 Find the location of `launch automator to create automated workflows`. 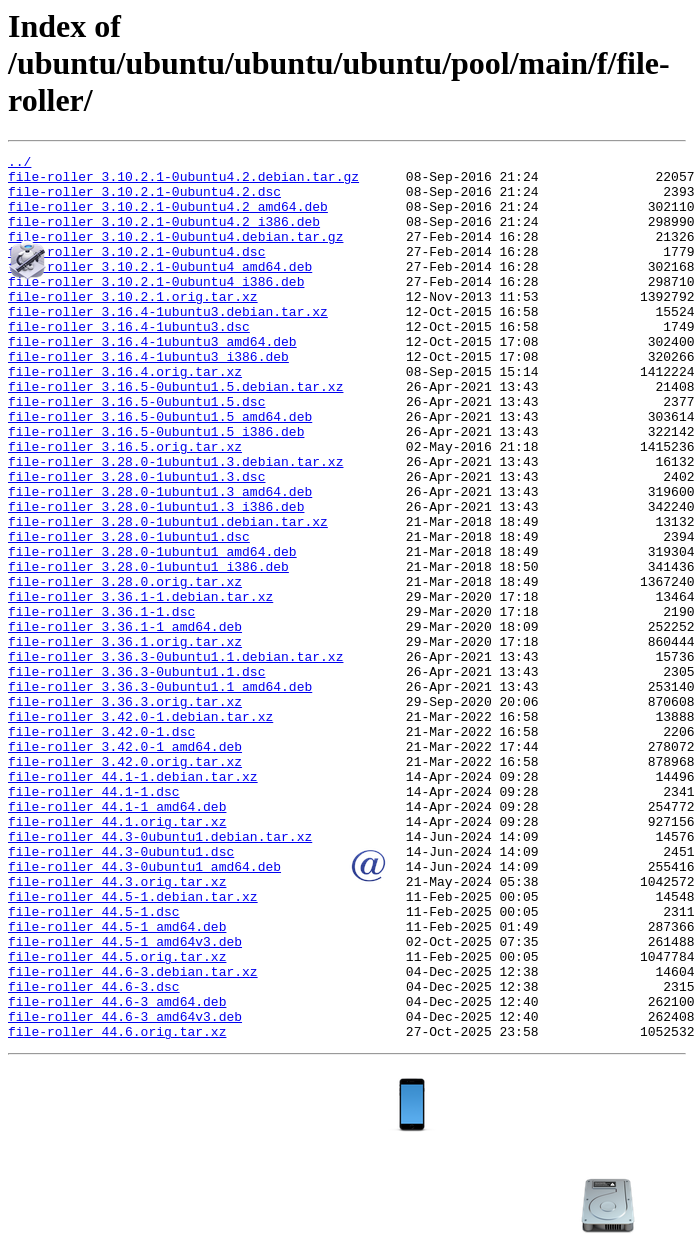

launch automator to create automated workflows is located at coordinates (27, 260).